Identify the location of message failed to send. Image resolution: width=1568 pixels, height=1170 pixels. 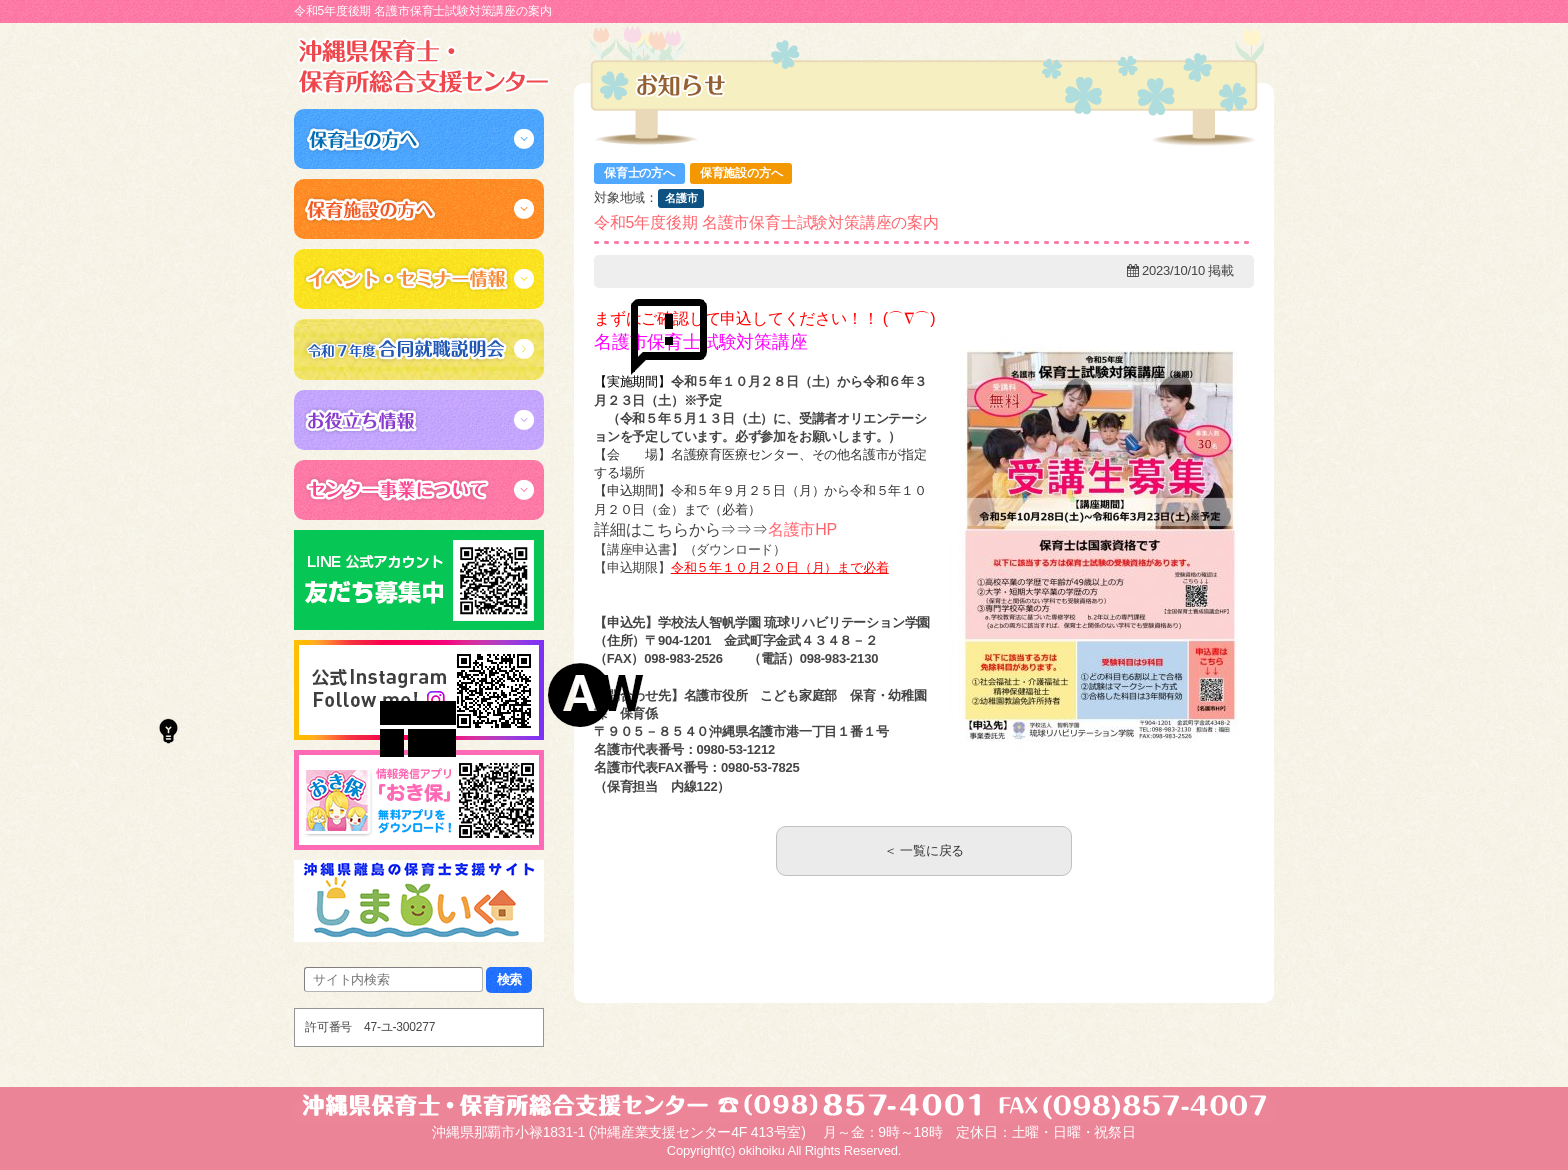
(669, 337).